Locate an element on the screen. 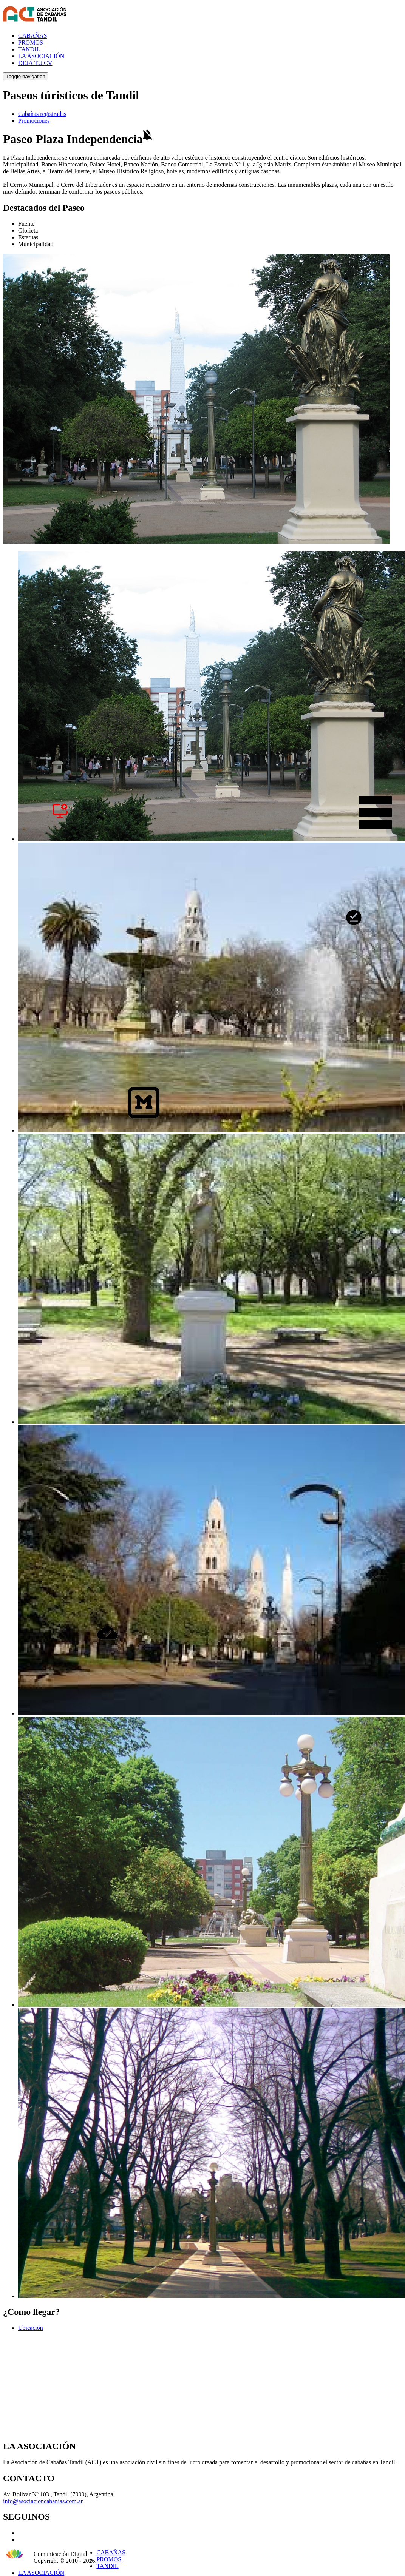  mute notifications is located at coordinates (147, 135).